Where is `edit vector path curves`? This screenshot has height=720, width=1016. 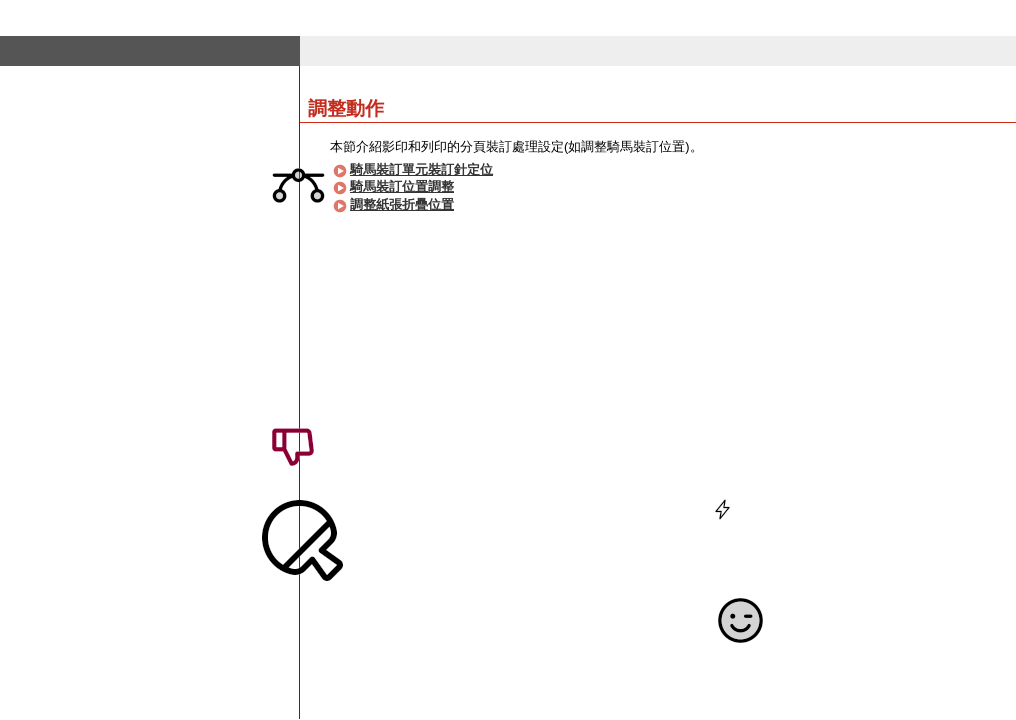
edit vector path curves is located at coordinates (298, 185).